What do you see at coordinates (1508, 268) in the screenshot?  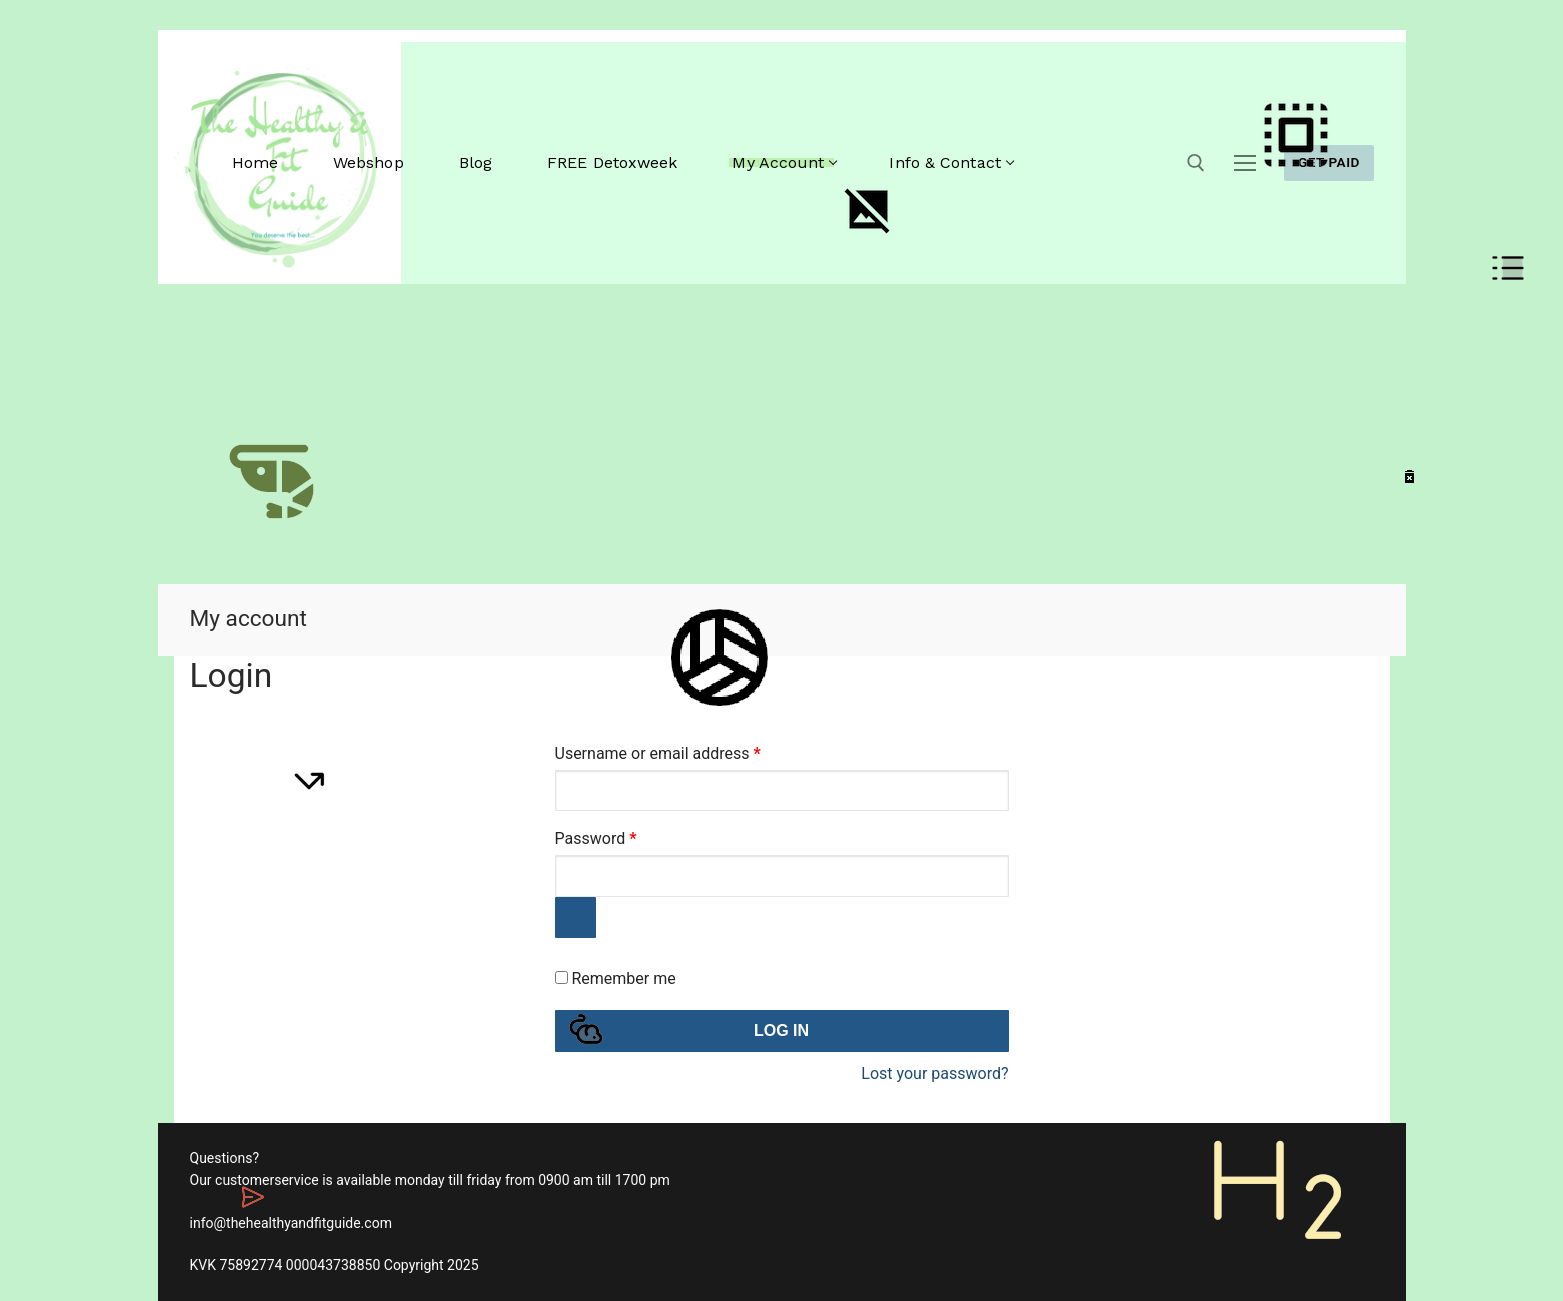 I see `view items in a list format` at bounding box center [1508, 268].